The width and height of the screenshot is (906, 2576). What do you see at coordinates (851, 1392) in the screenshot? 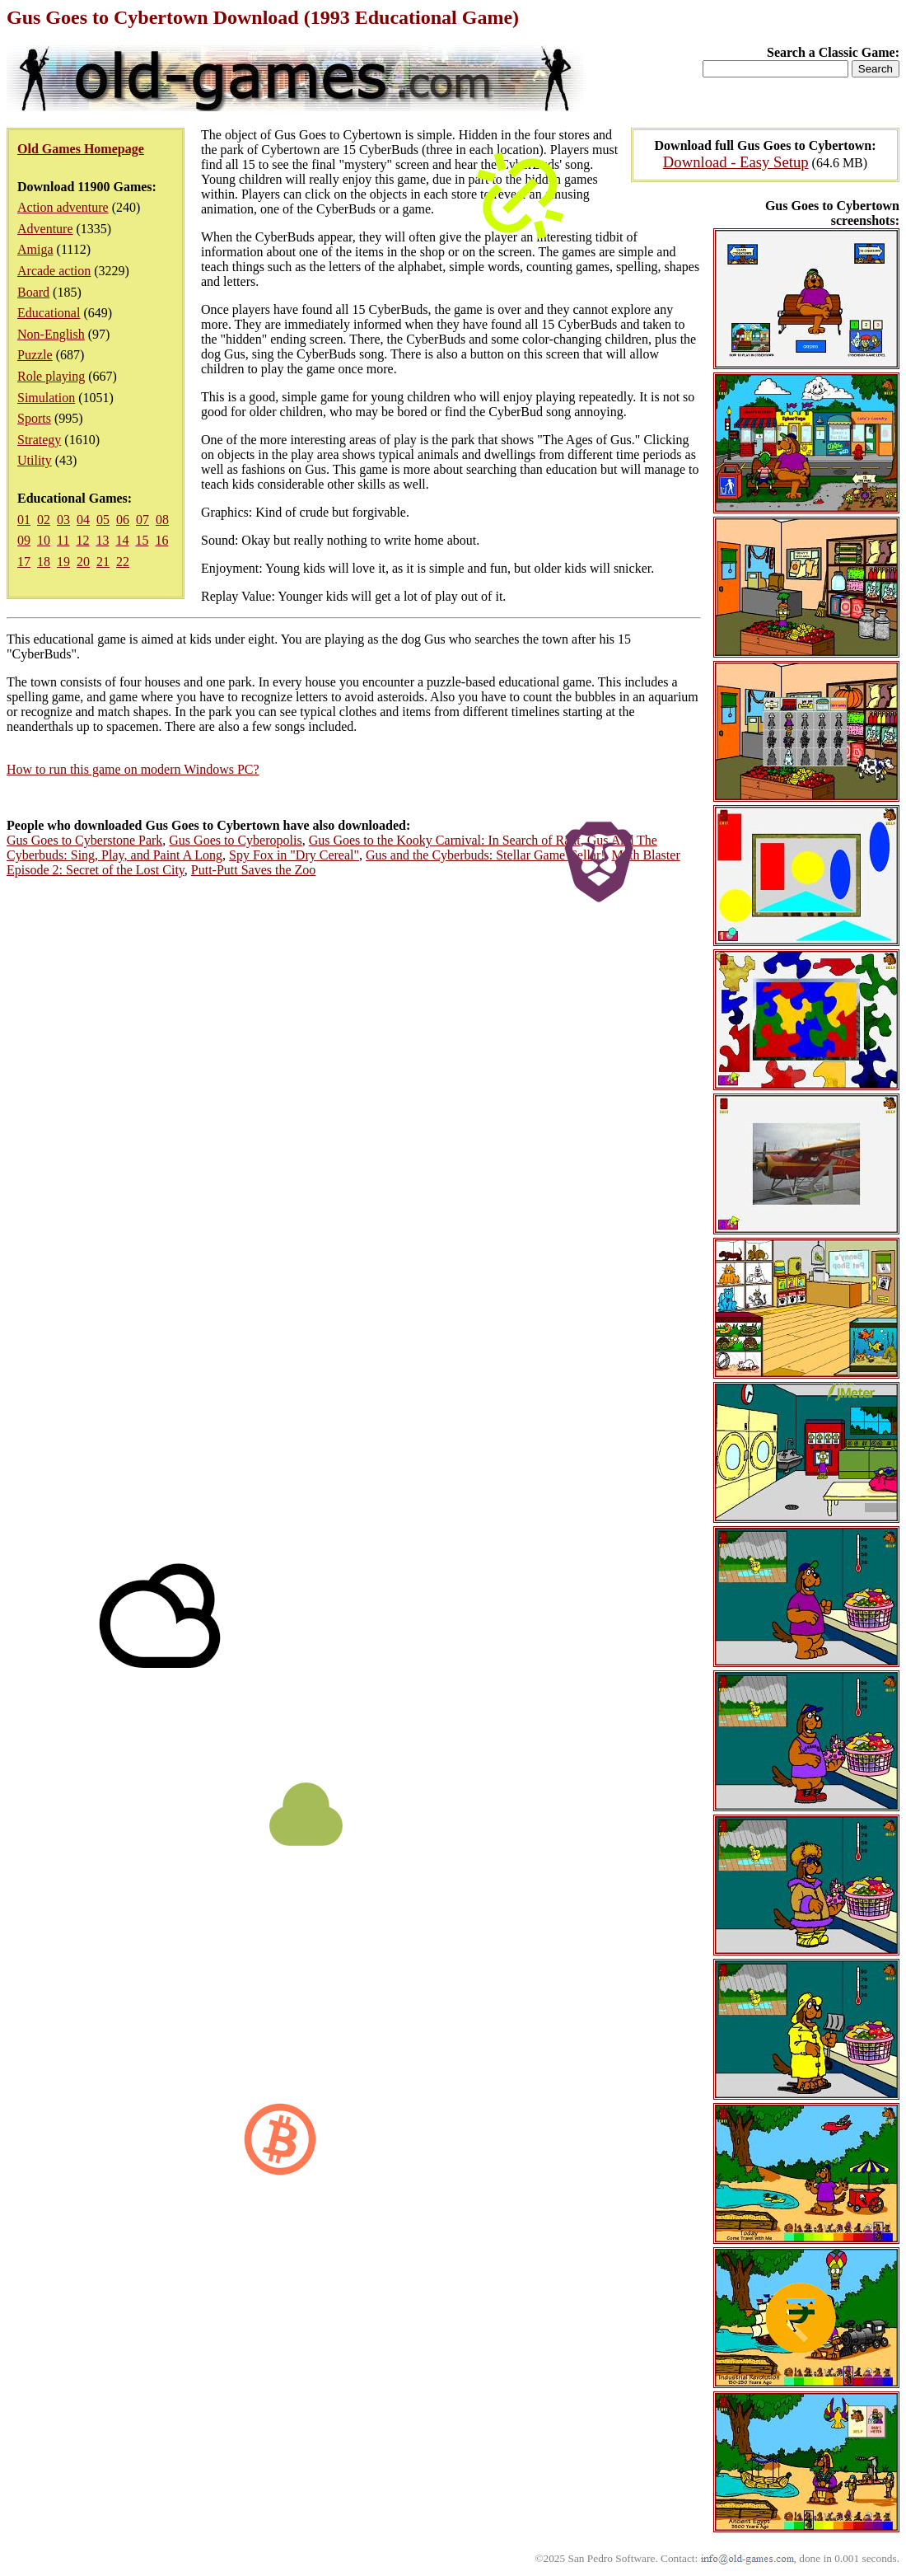
I see `apache jmeter application logo` at bounding box center [851, 1392].